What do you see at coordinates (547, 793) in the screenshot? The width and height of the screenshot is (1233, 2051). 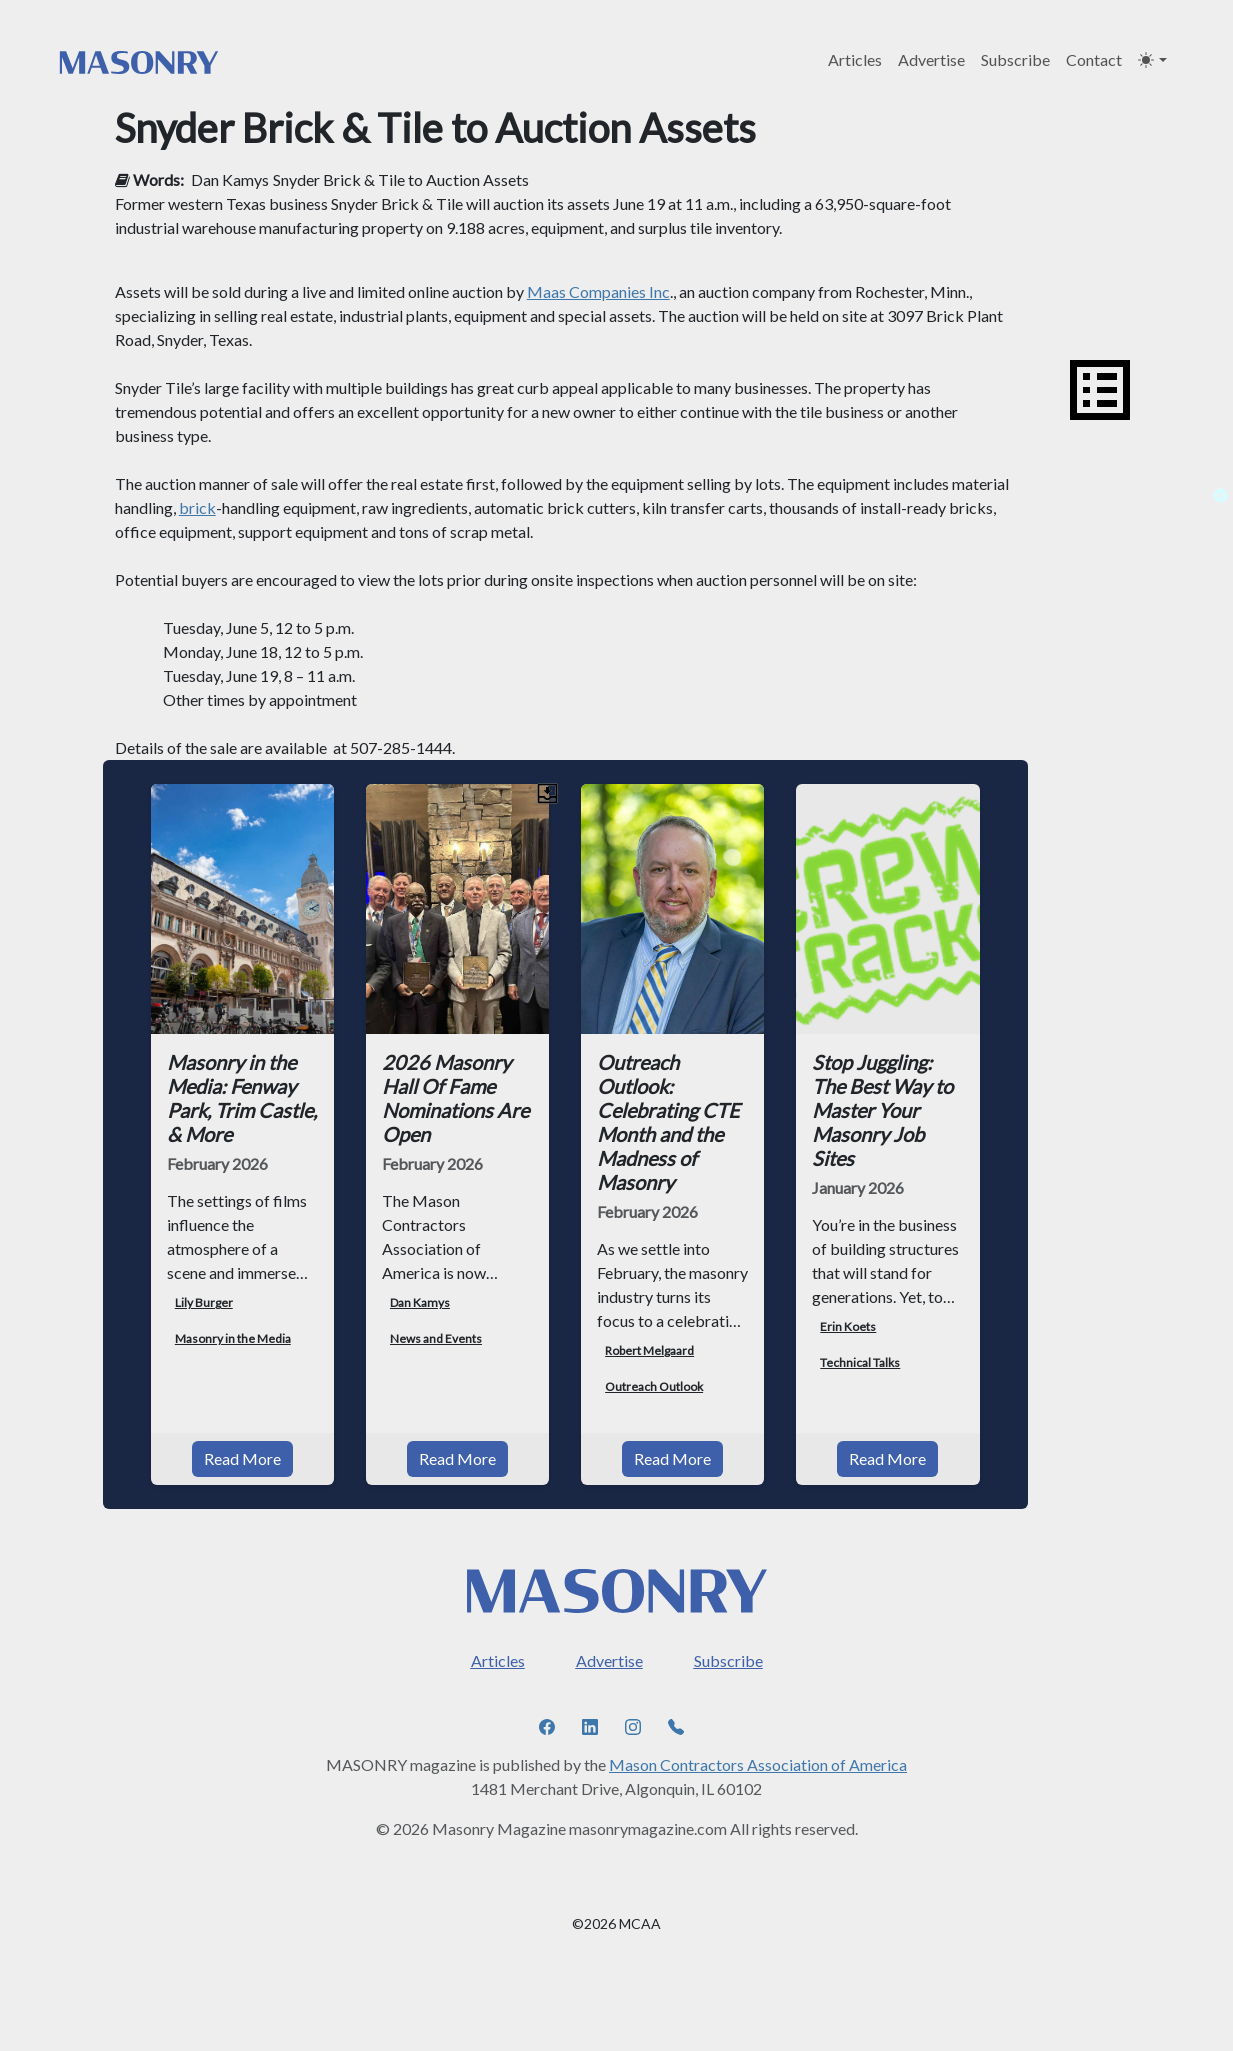 I see `move message to inbox` at bounding box center [547, 793].